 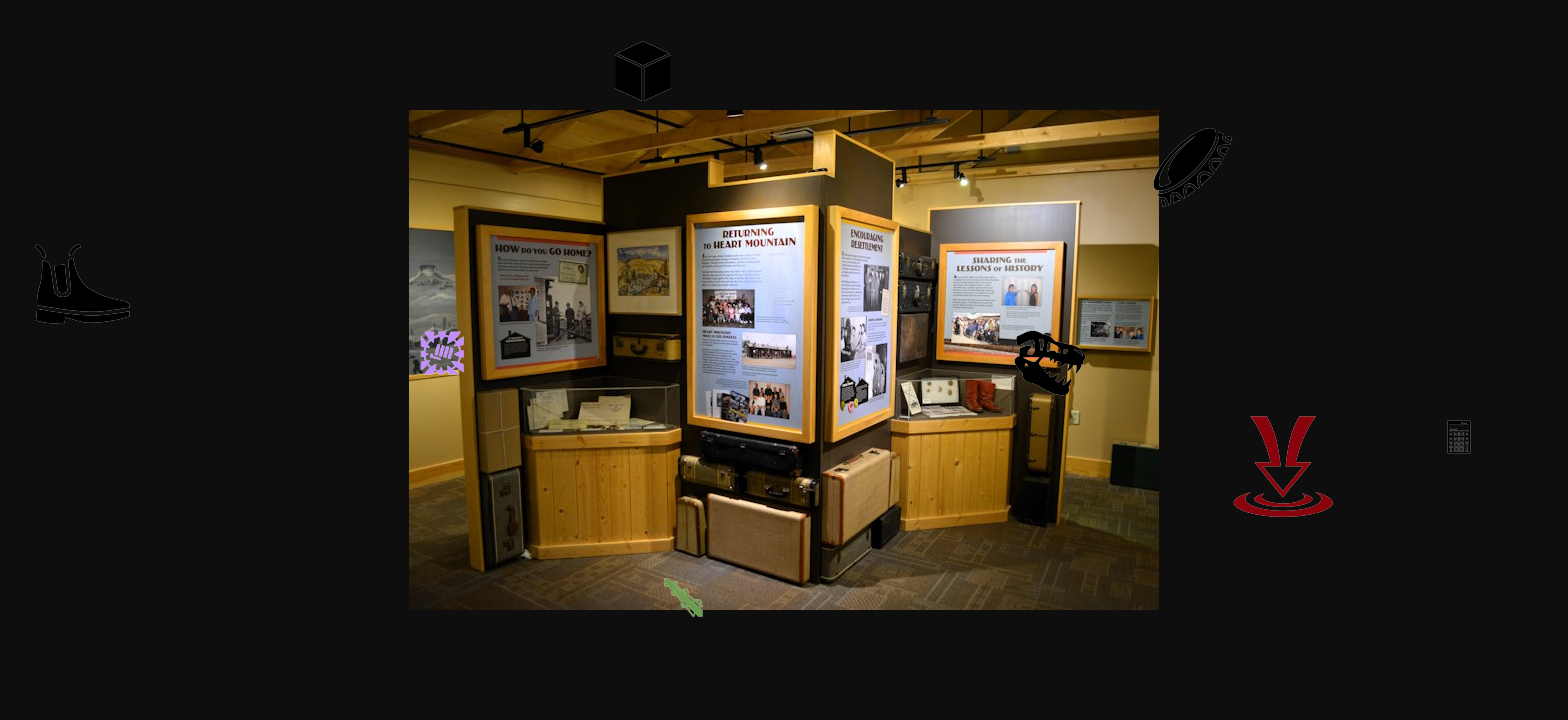 I want to click on bottle cap collectible item in a game inventory, so click(x=1193, y=167).